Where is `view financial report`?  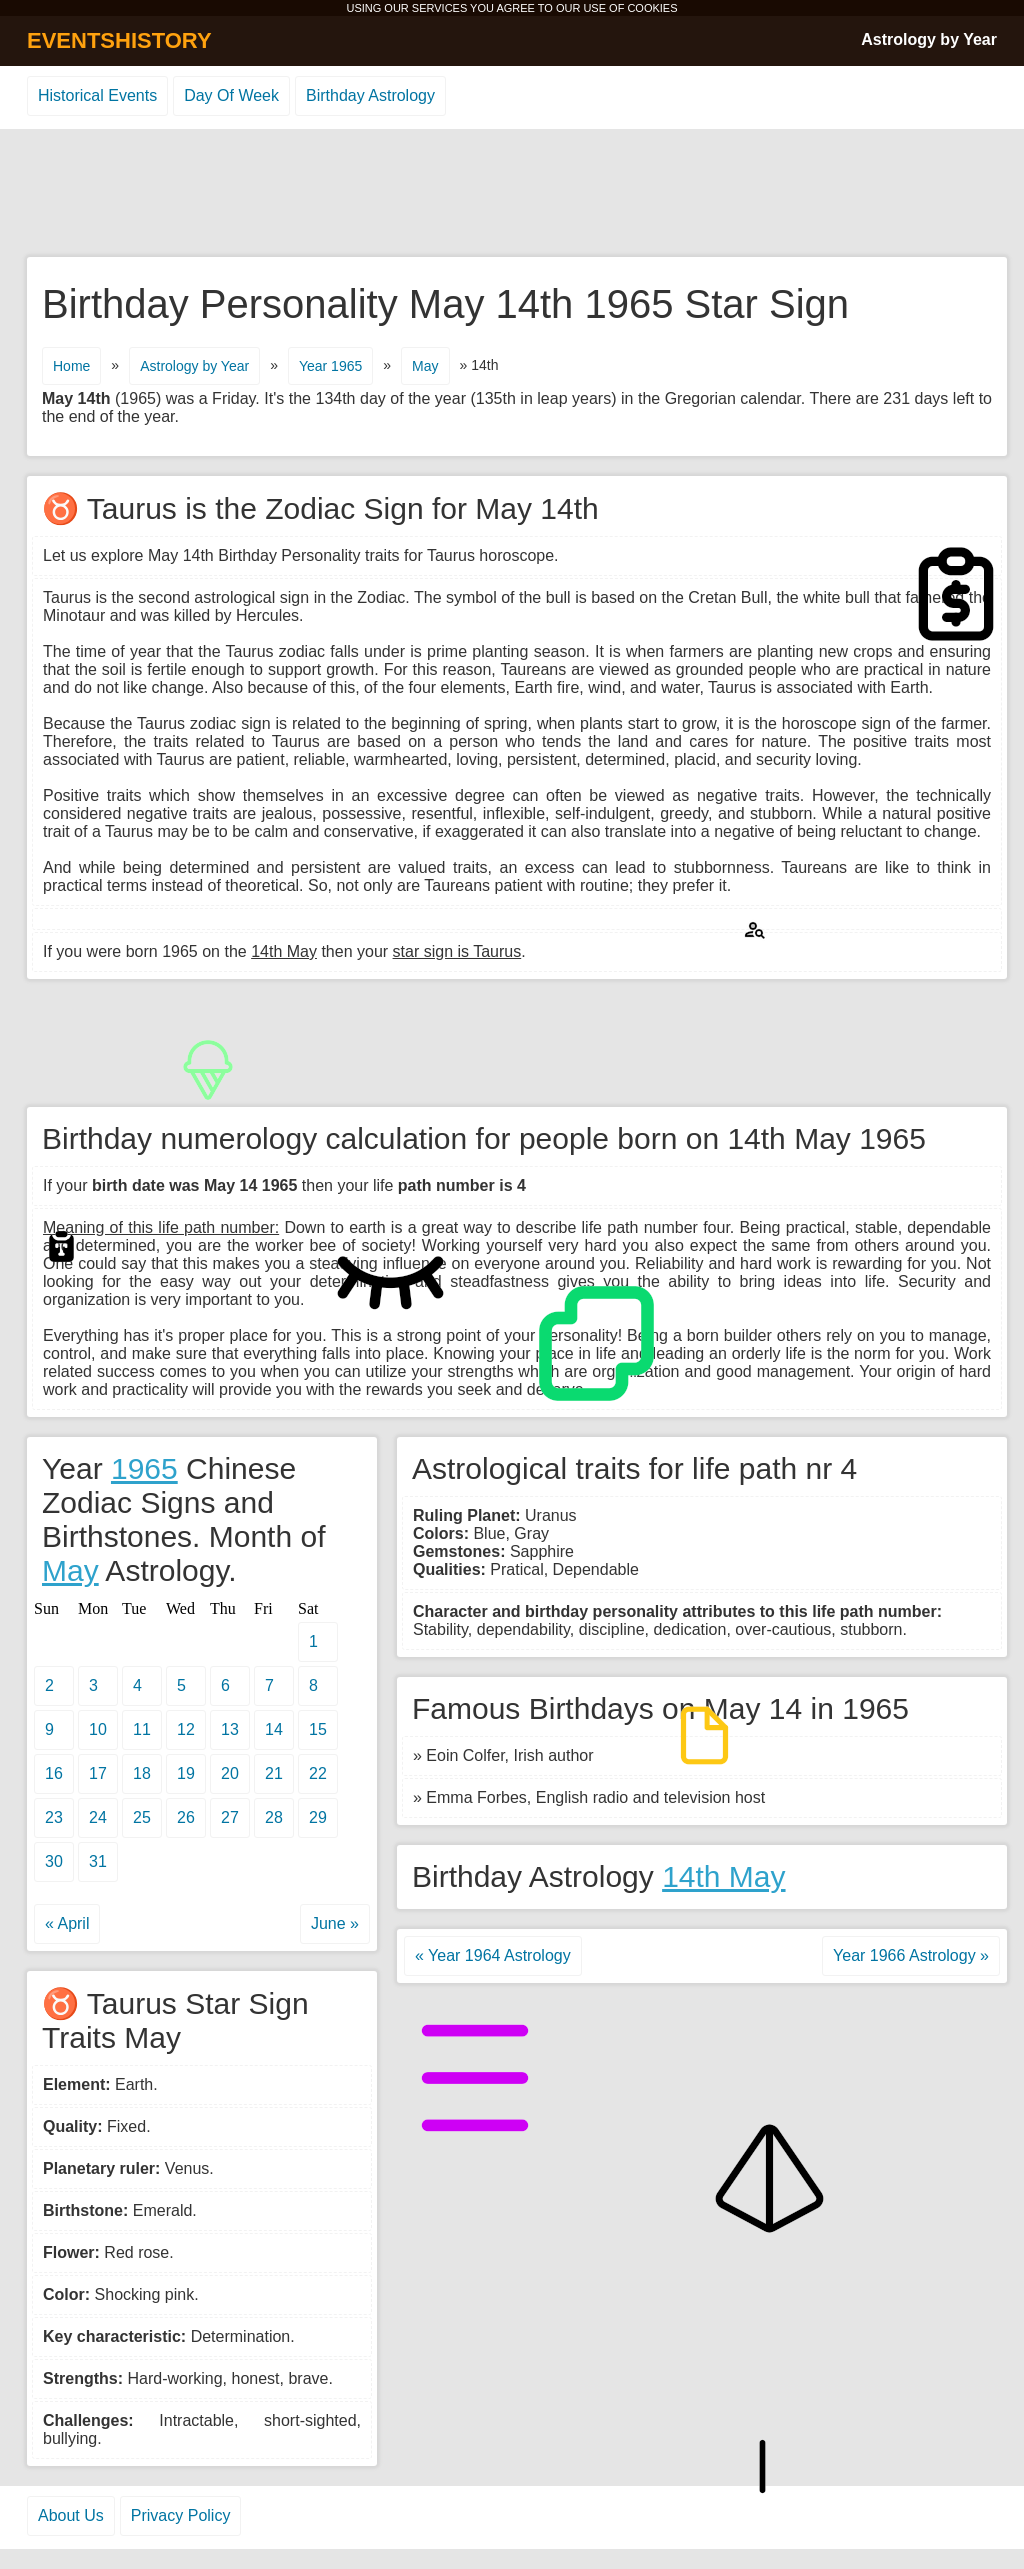 view financial report is located at coordinates (956, 594).